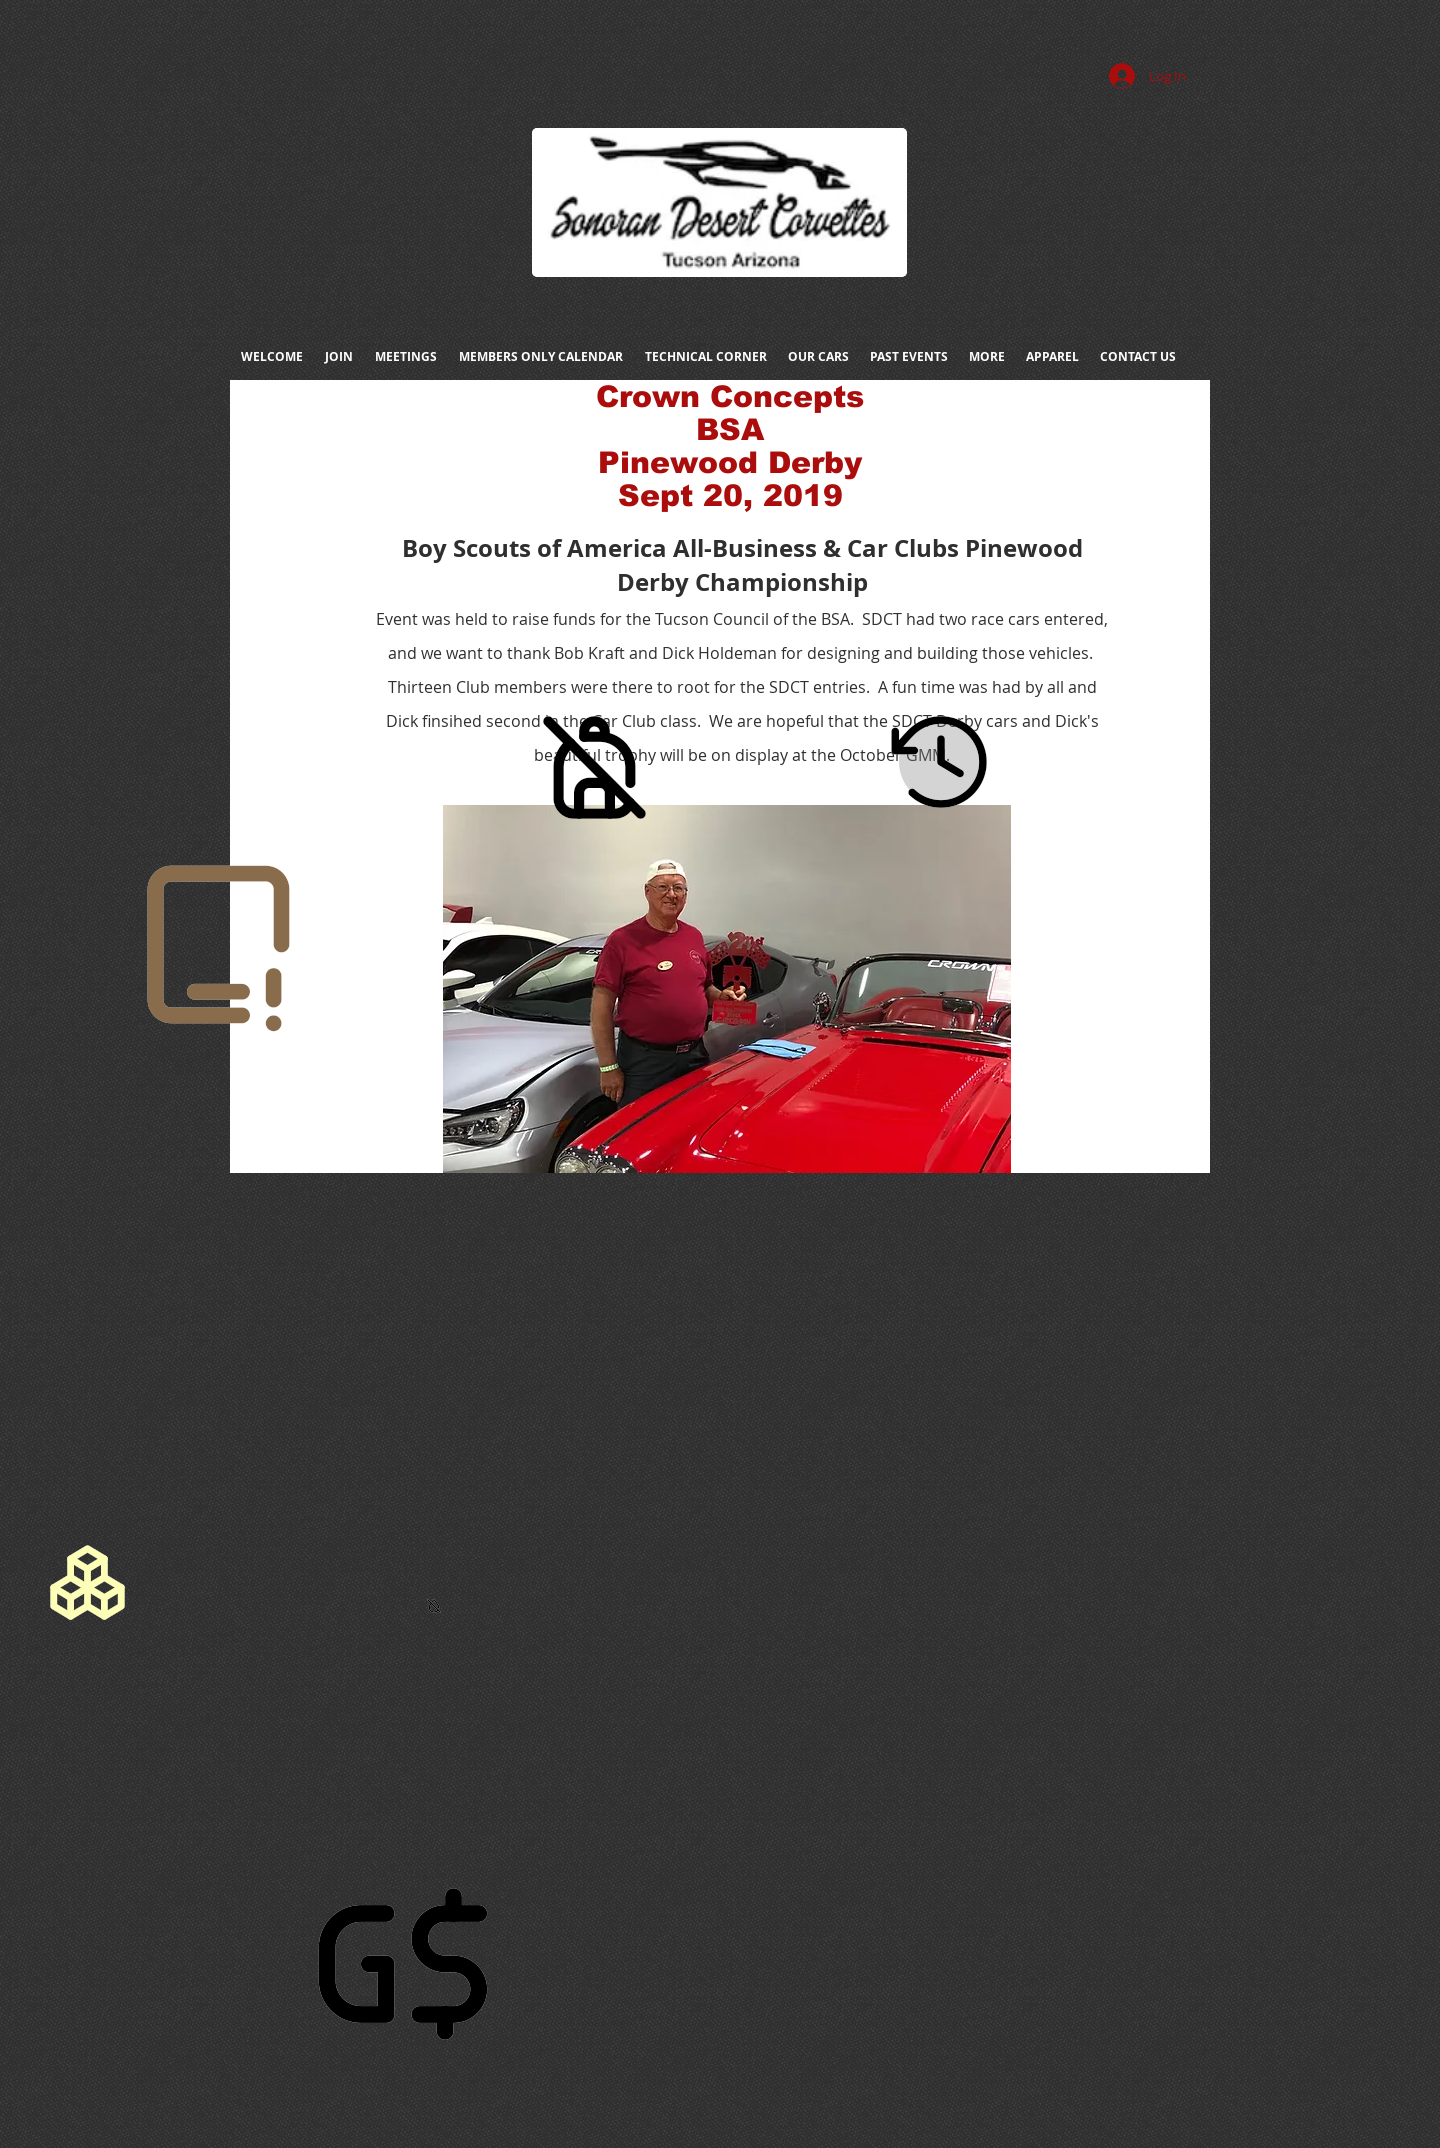  What do you see at coordinates (87, 1582) in the screenshot?
I see `view all packages or deliveries` at bounding box center [87, 1582].